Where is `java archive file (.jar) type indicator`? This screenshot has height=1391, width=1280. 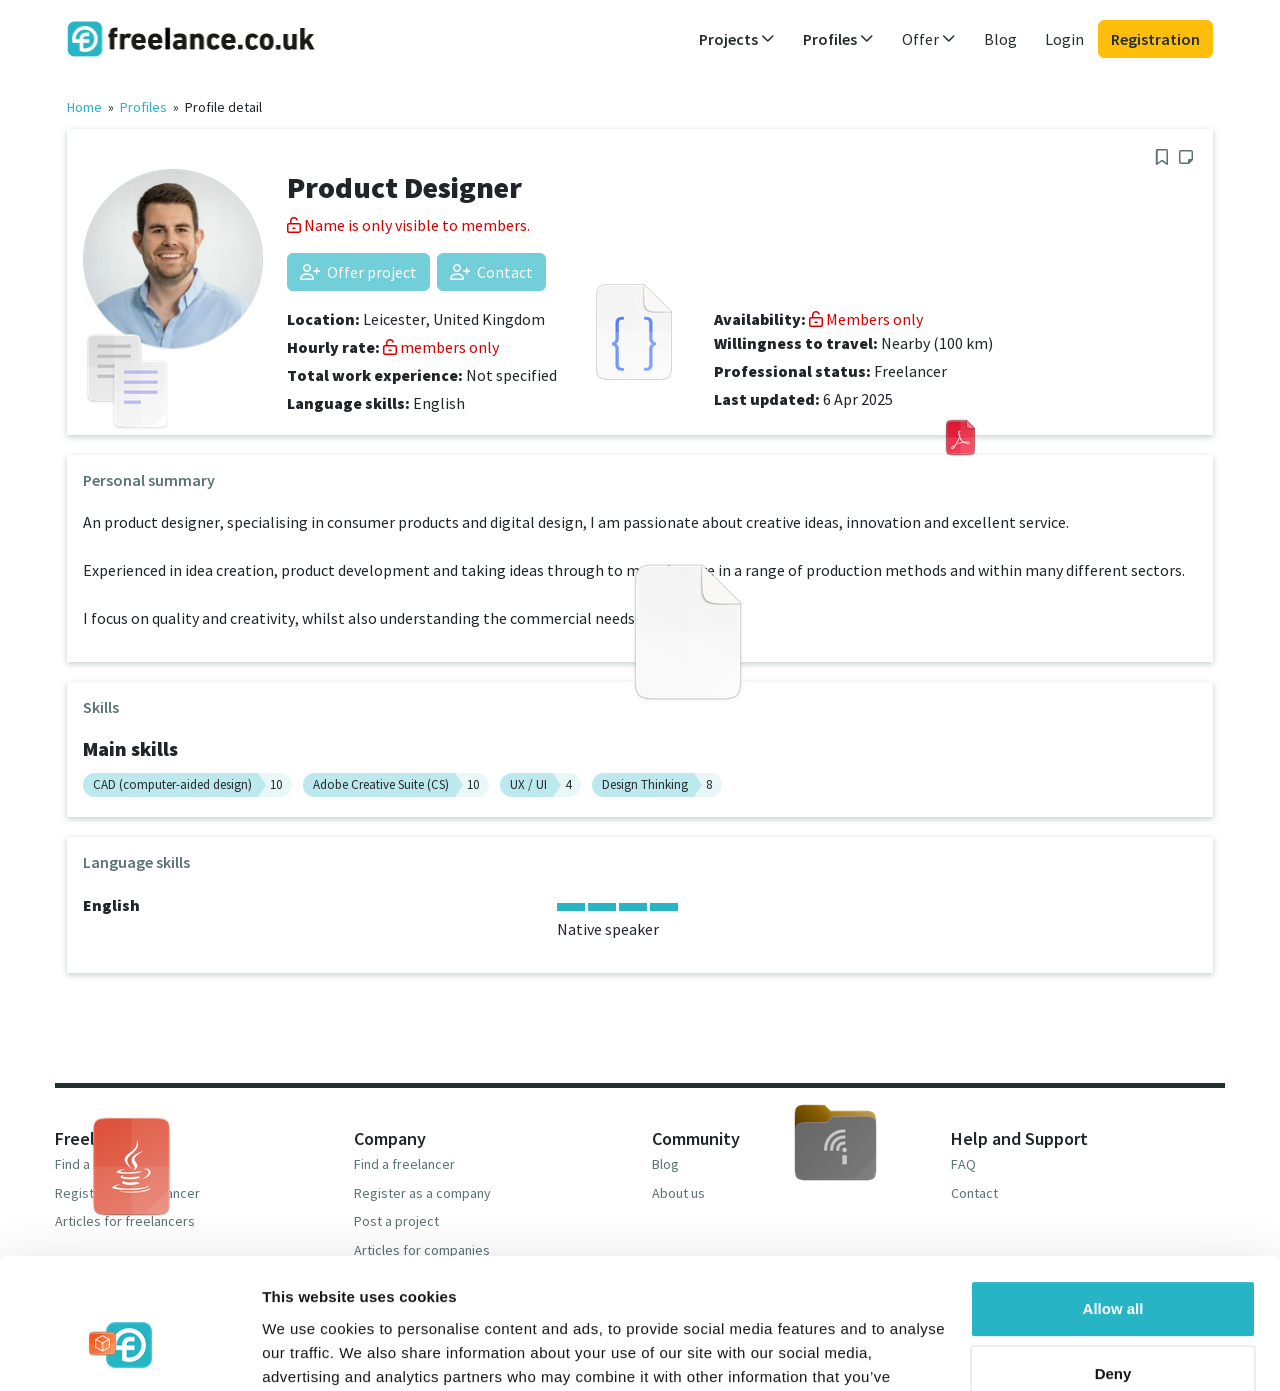
java archive file (.jar) type indicator is located at coordinates (131, 1166).